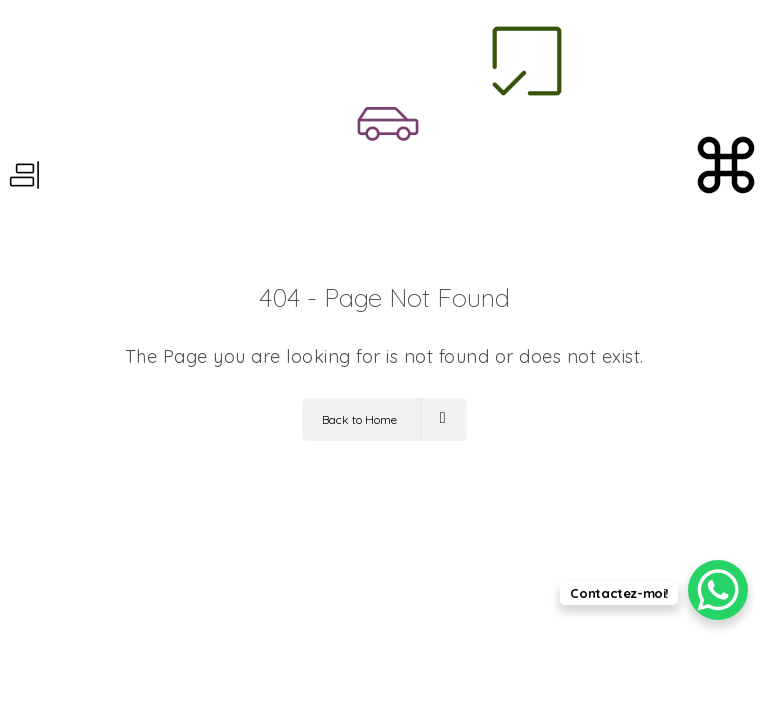  I want to click on access vehicle or car-related settings, so click(388, 122).